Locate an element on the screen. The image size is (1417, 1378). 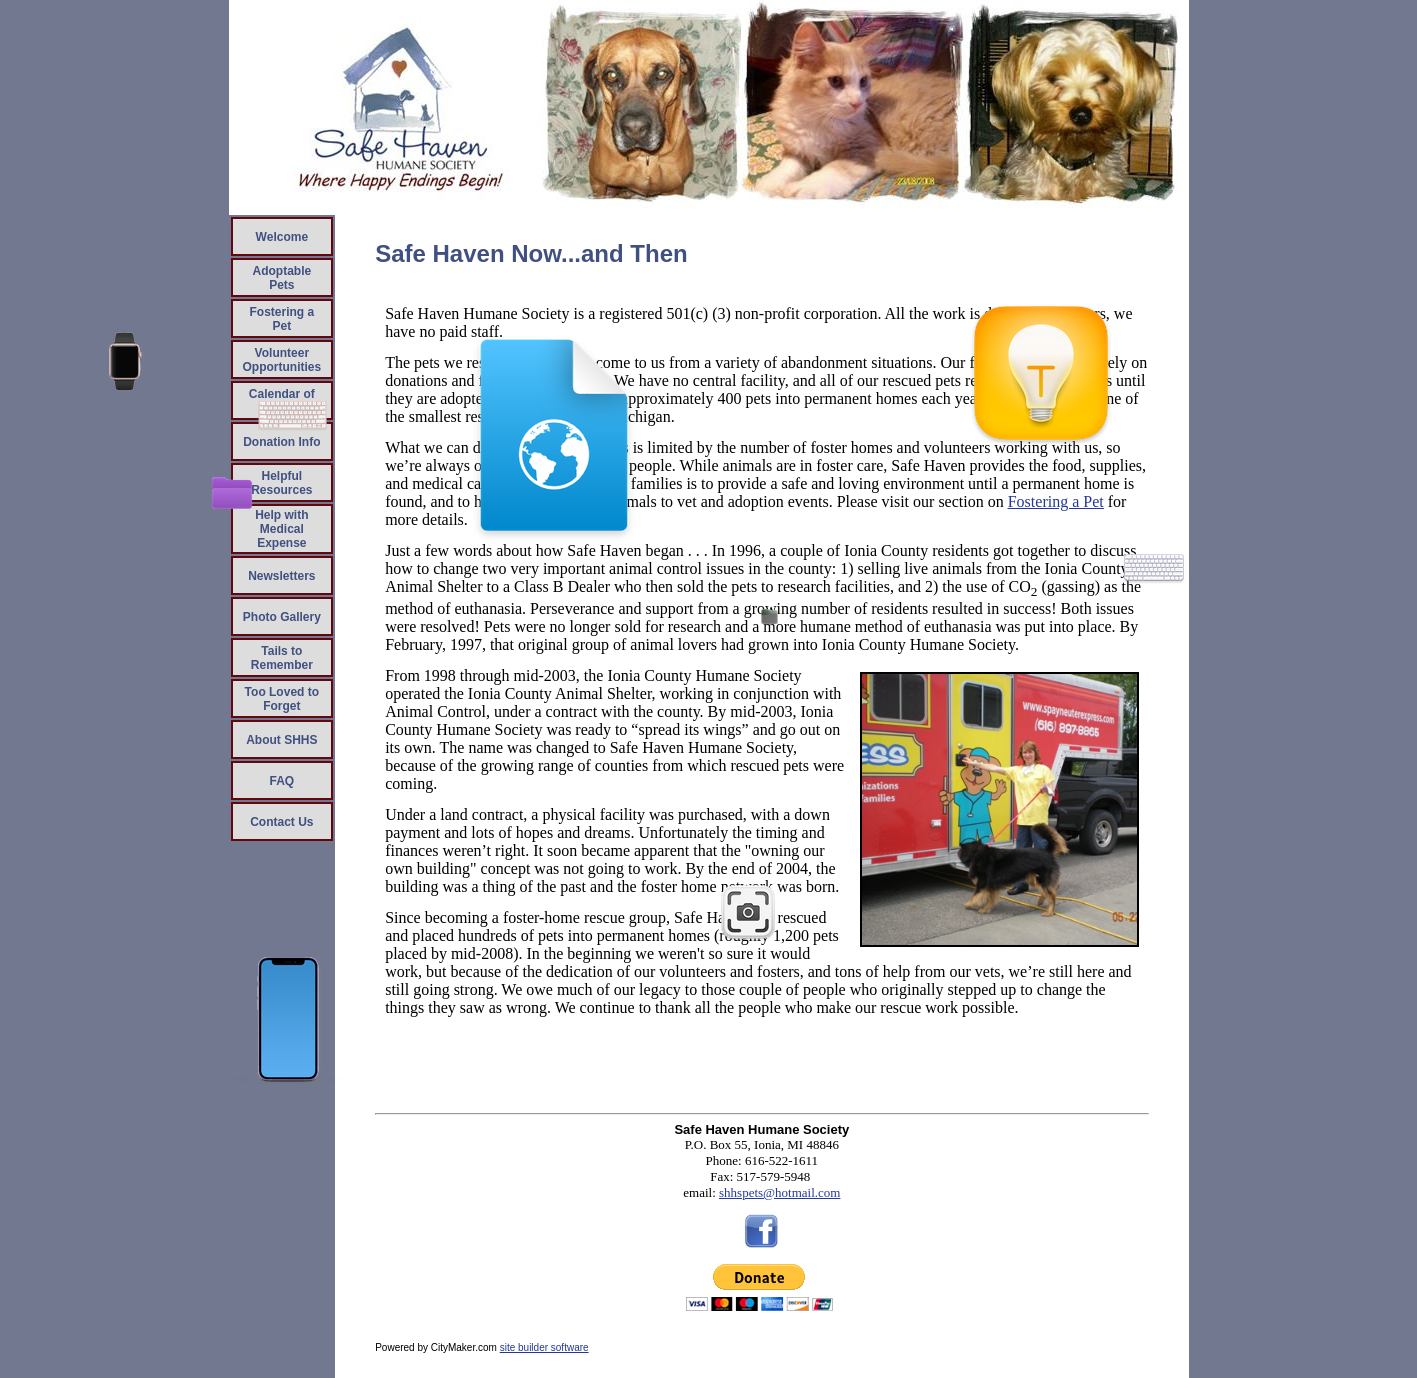
apple watch device in connected devices list is located at coordinates (124, 361).